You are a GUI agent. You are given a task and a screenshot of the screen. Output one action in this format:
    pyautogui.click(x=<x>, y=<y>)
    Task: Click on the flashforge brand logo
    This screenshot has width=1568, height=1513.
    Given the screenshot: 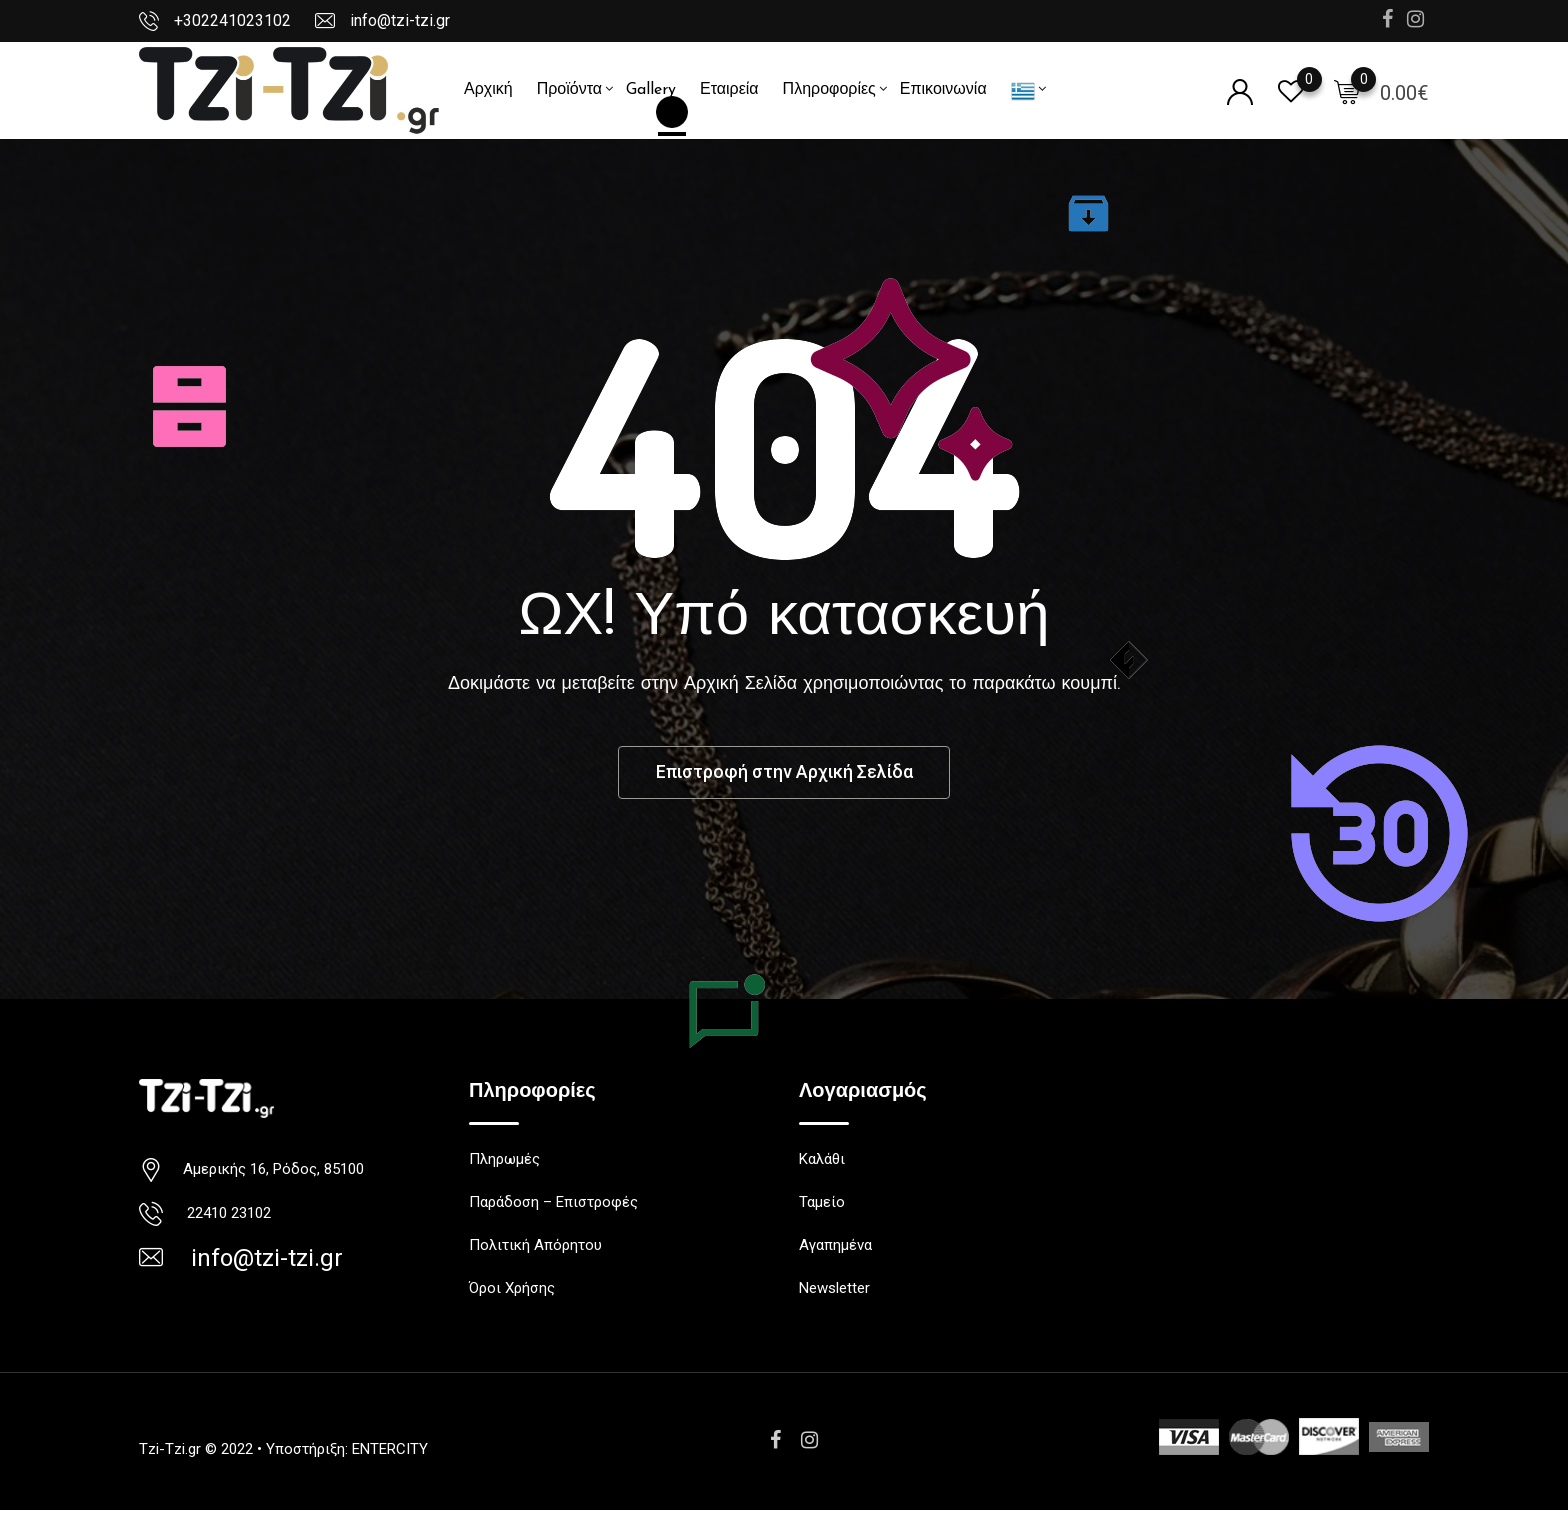 What is the action you would take?
    pyautogui.click(x=1129, y=660)
    